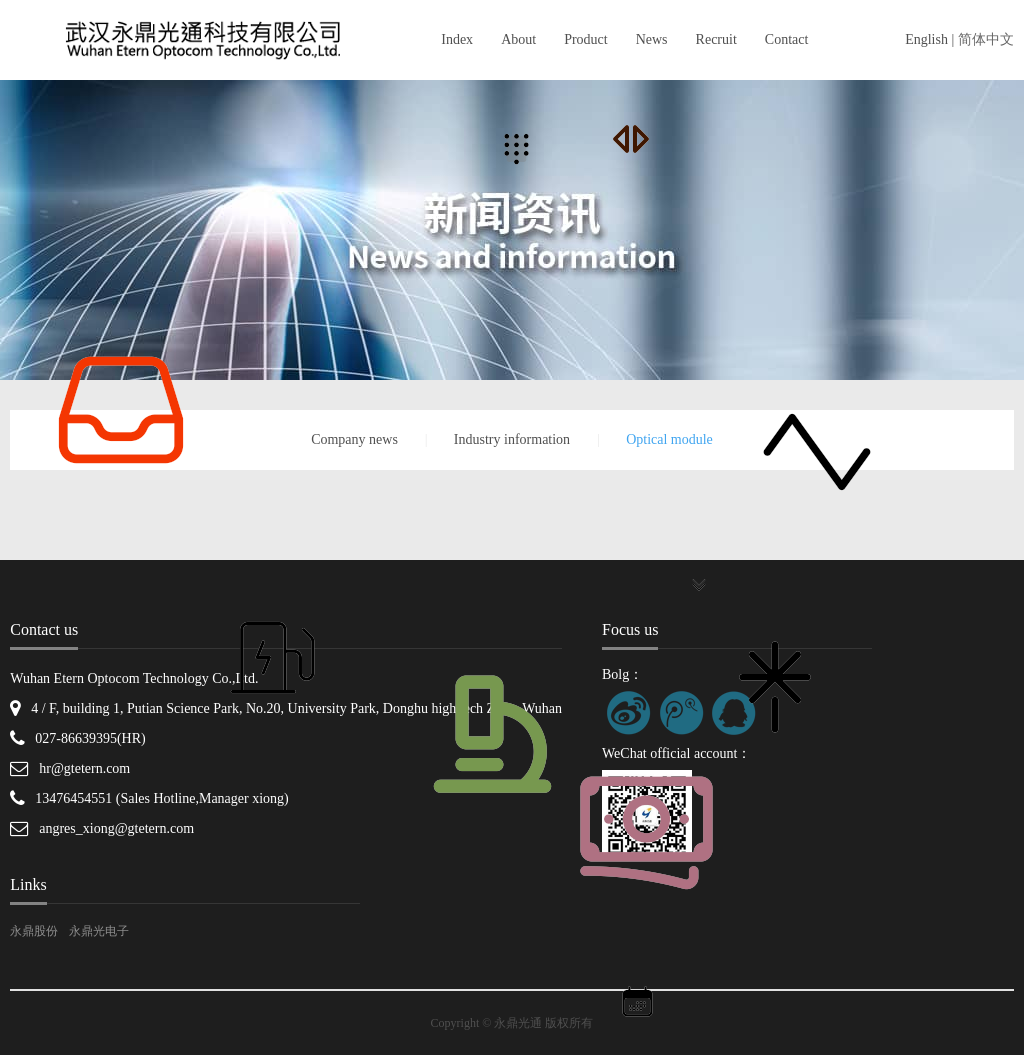 Image resolution: width=1024 pixels, height=1055 pixels. Describe the element at coordinates (637, 1001) in the screenshot. I see `view calendar with scheduled events` at that location.